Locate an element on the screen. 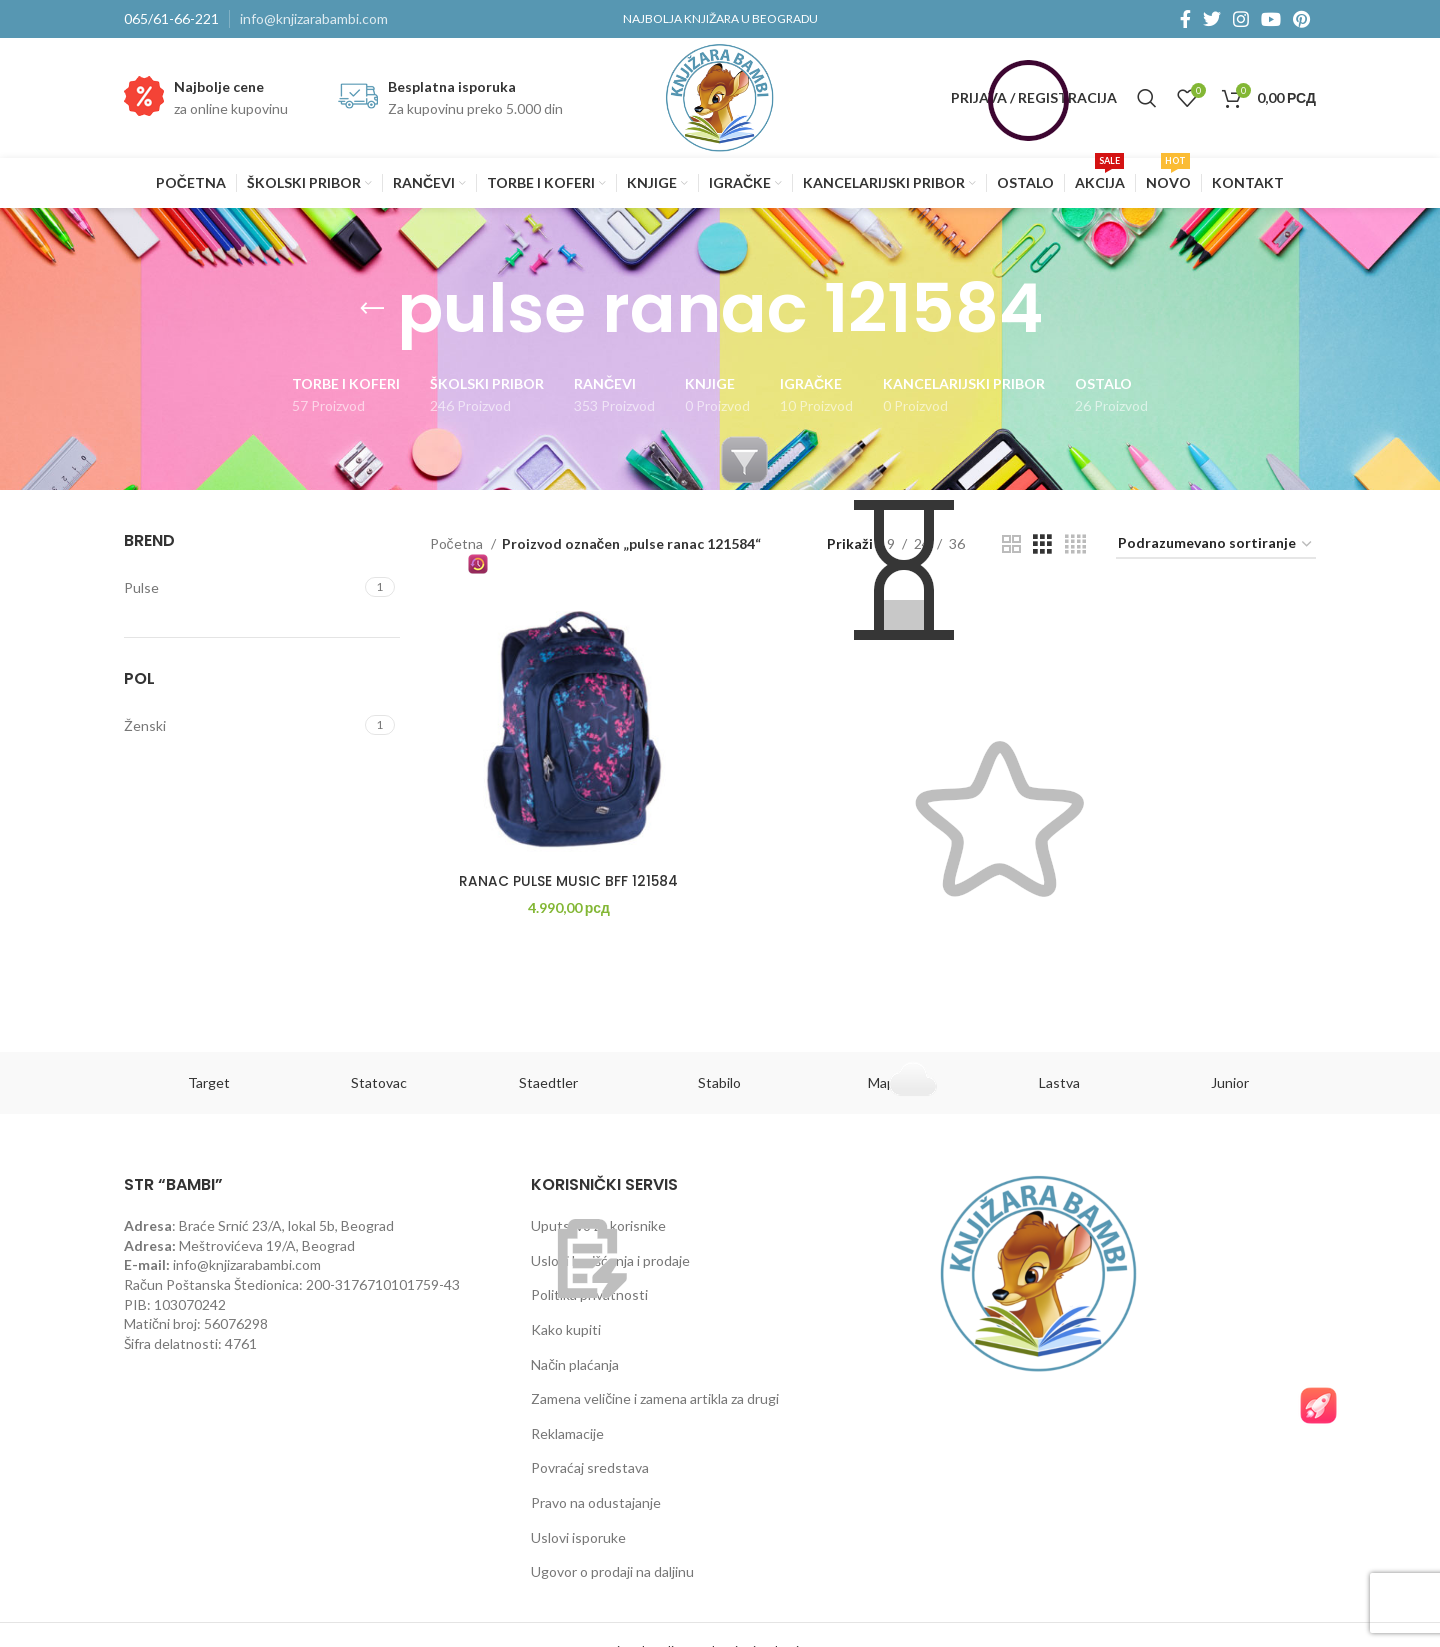 This screenshot has width=1440, height=1647. access display filter settings is located at coordinates (744, 460).